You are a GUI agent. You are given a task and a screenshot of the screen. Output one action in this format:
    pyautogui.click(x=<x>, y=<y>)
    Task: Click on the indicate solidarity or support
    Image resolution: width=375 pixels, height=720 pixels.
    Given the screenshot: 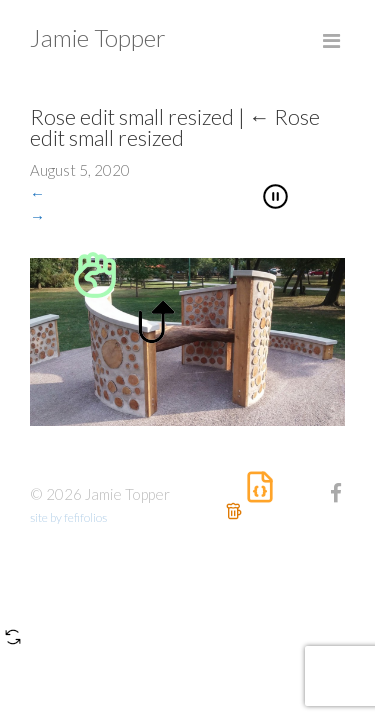 What is the action you would take?
    pyautogui.click(x=95, y=275)
    